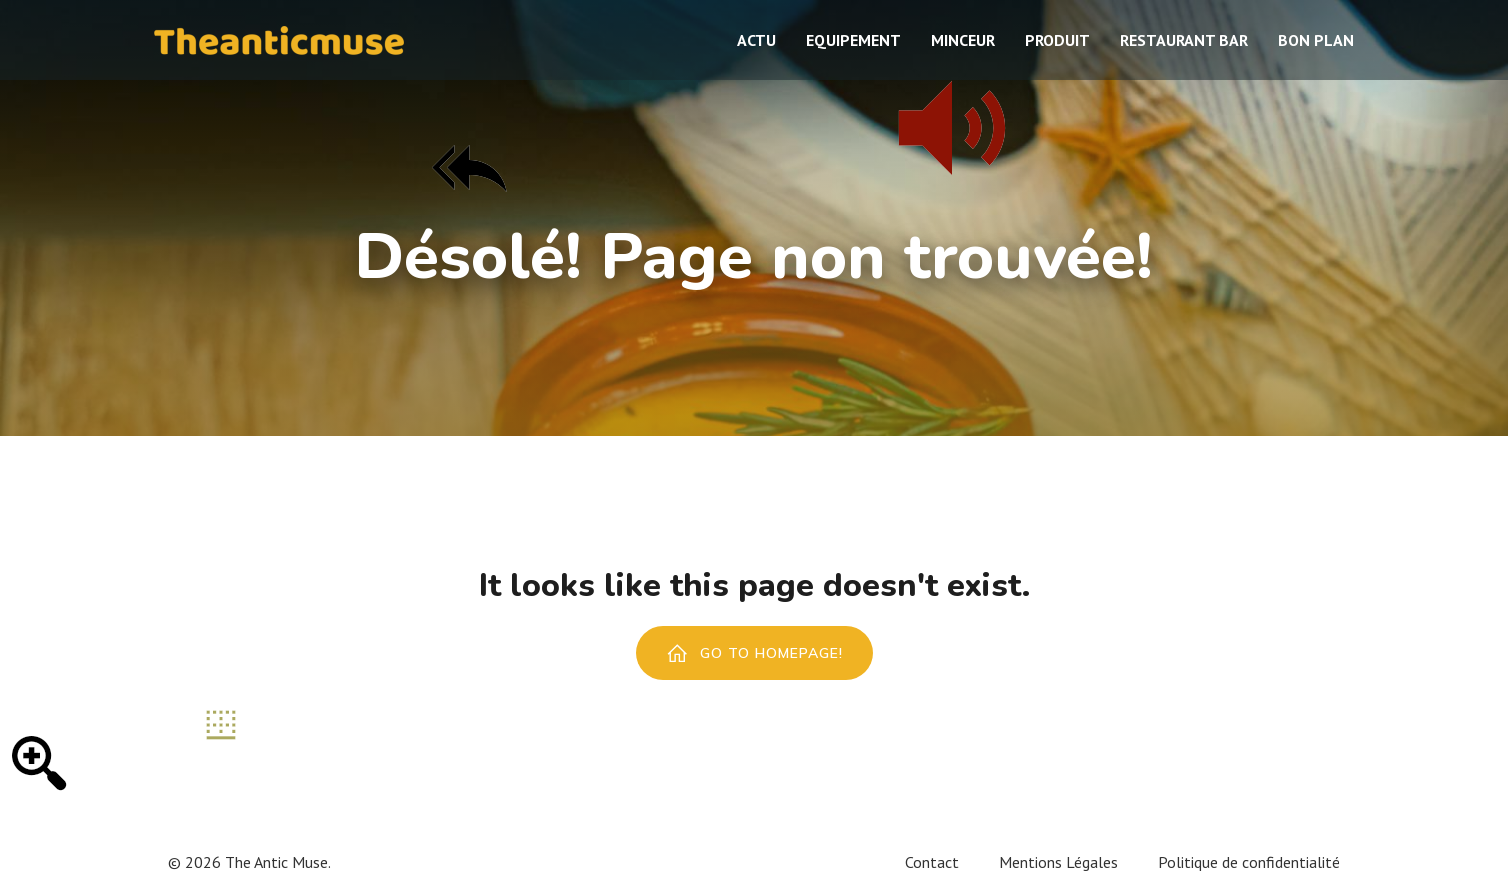 This screenshot has width=1508, height=871. Describe the element at coordinates (40, 764) in the screenshot. I see `zoom in on content` at that location.